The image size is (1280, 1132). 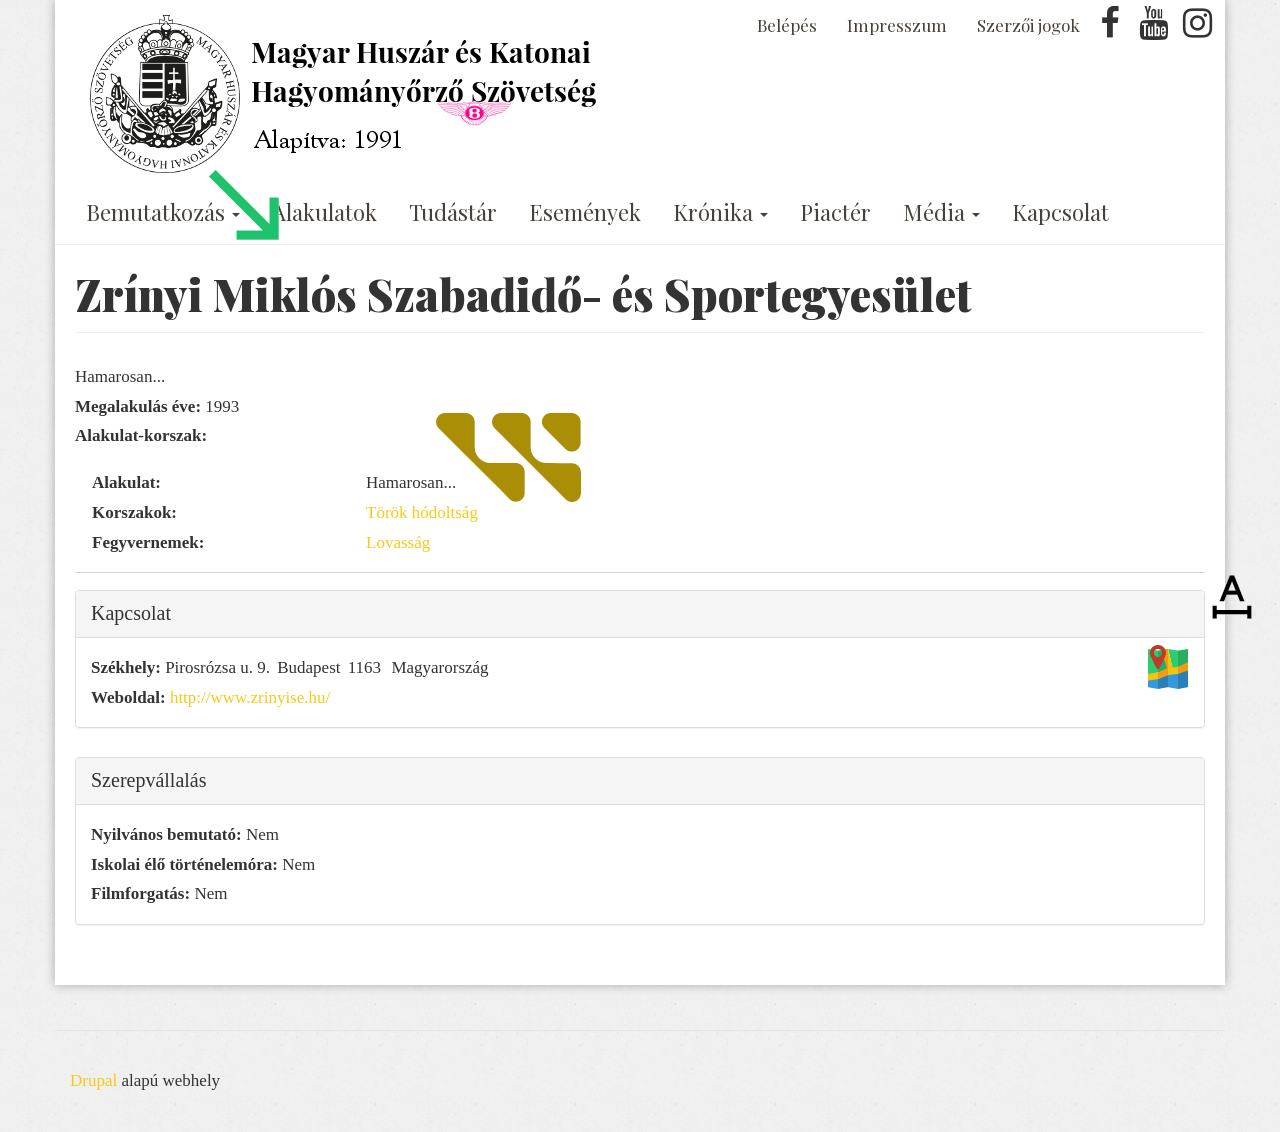 I want to click on Bentley Motors official brand logo, so click(x=474, y=113).